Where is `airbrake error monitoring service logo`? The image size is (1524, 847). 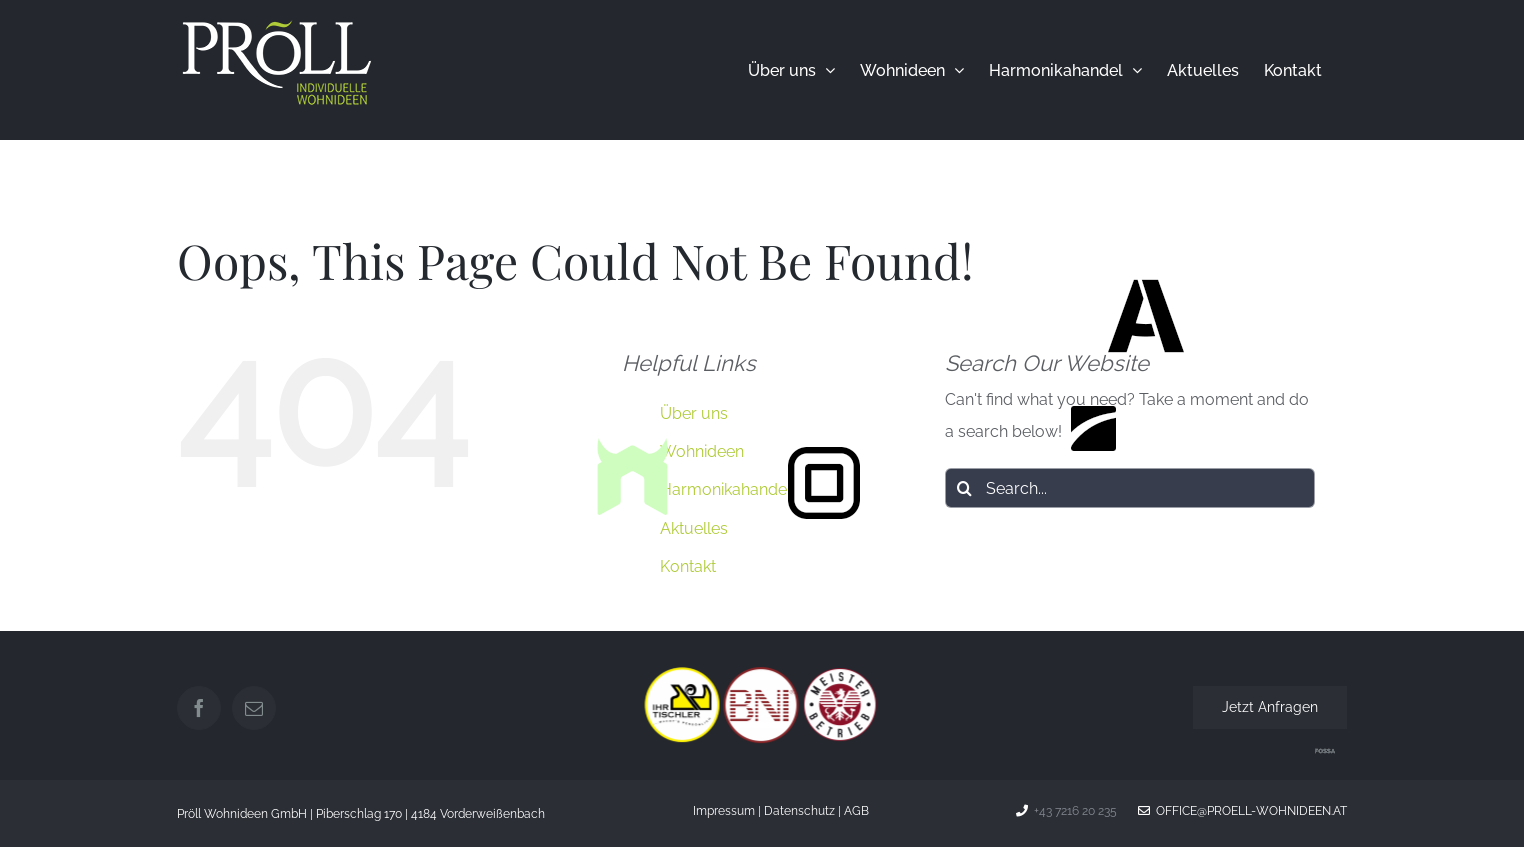
airbrake error monitoring service logo is located at coordinates (1146, 316).